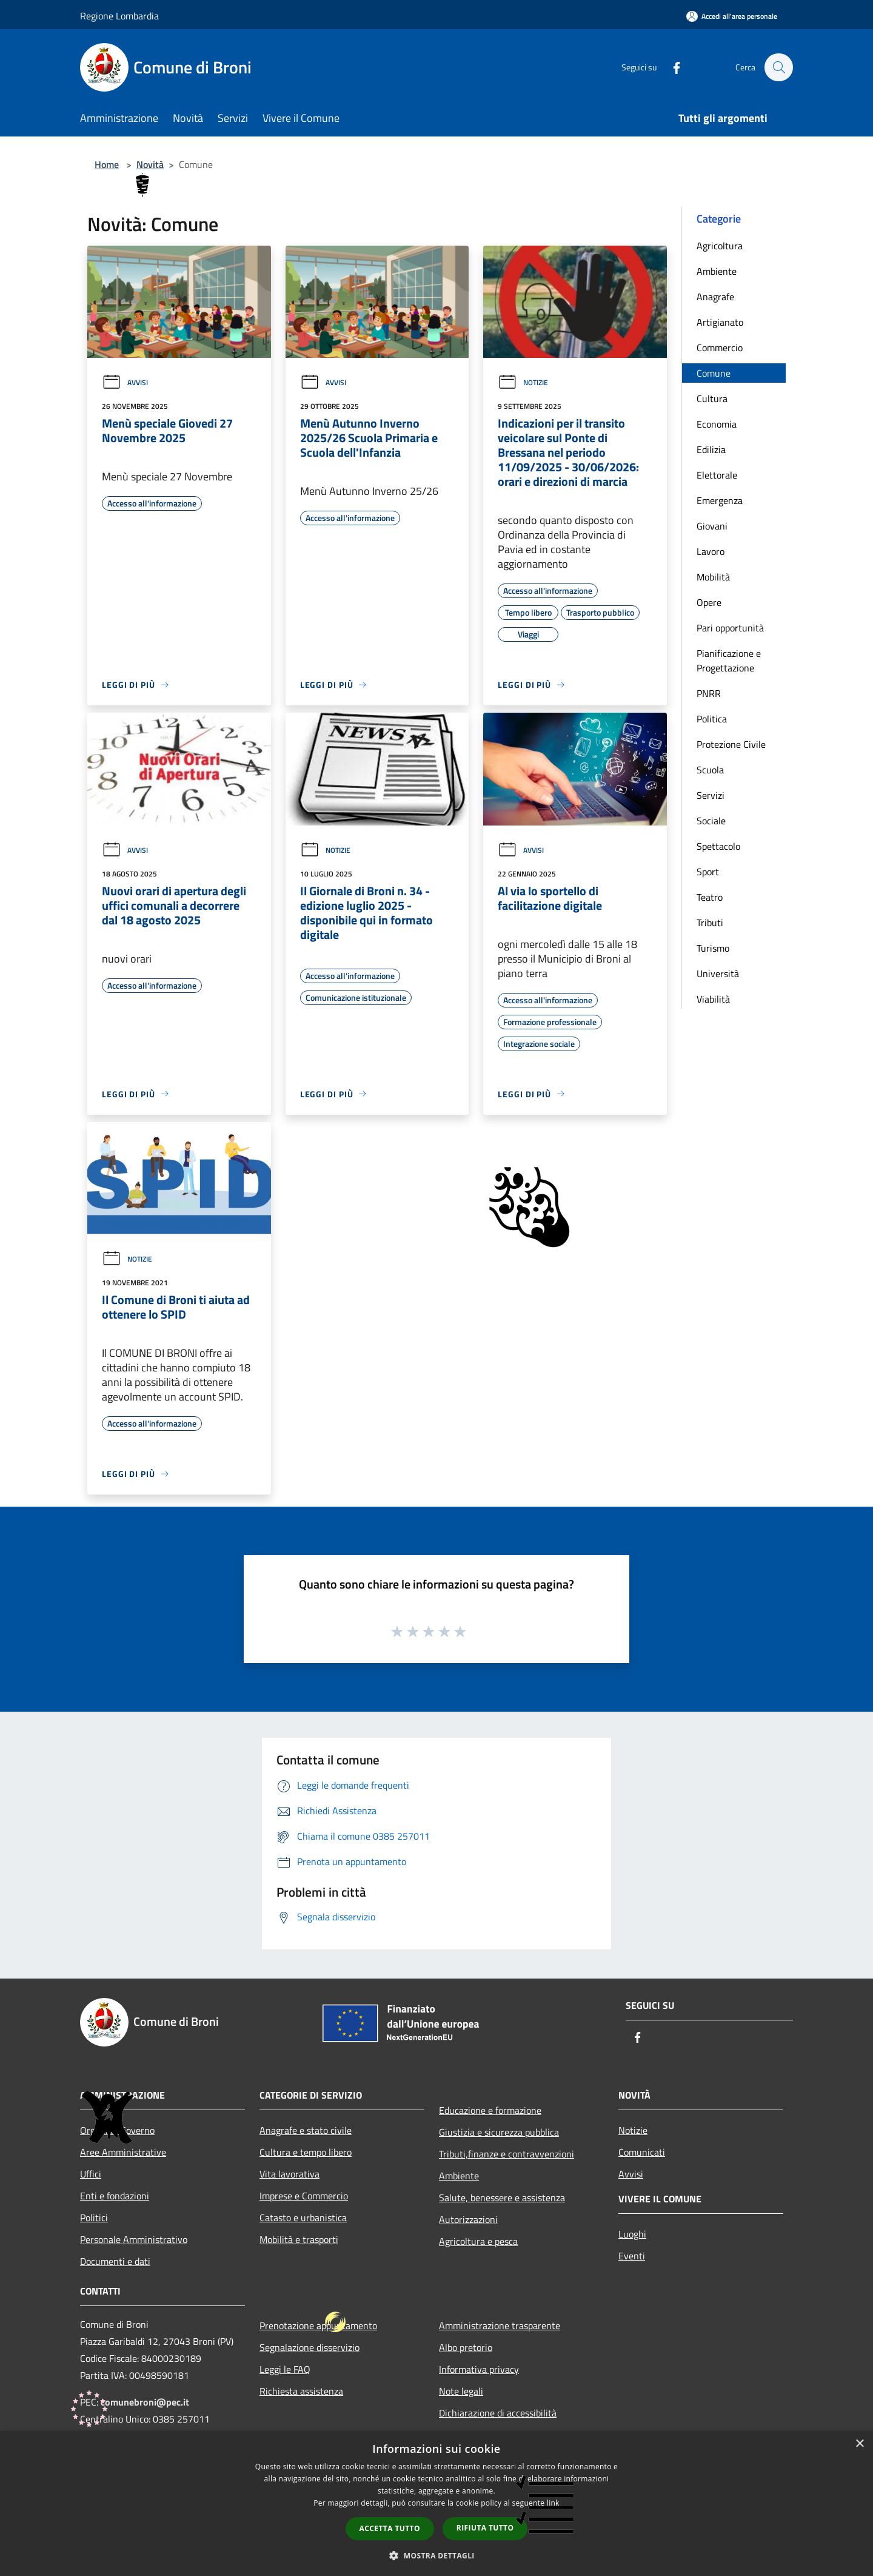 The width and height of the screenshot is (873, 2576). What do you see at coordinates (548, 2507) in the screenshot?
I see `view your task checklist` at bounding box center [548, 2507].